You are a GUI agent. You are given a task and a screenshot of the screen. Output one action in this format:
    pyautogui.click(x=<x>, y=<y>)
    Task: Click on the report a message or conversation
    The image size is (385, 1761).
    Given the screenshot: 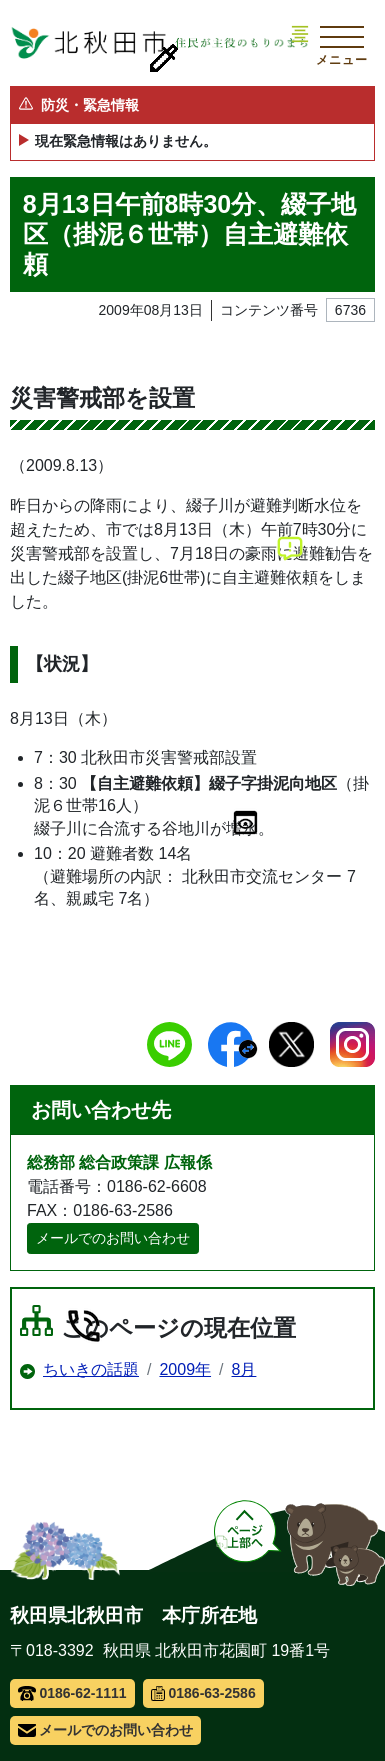 What is the action you would take?
    pyautogui.click(x=290, y=548)
    